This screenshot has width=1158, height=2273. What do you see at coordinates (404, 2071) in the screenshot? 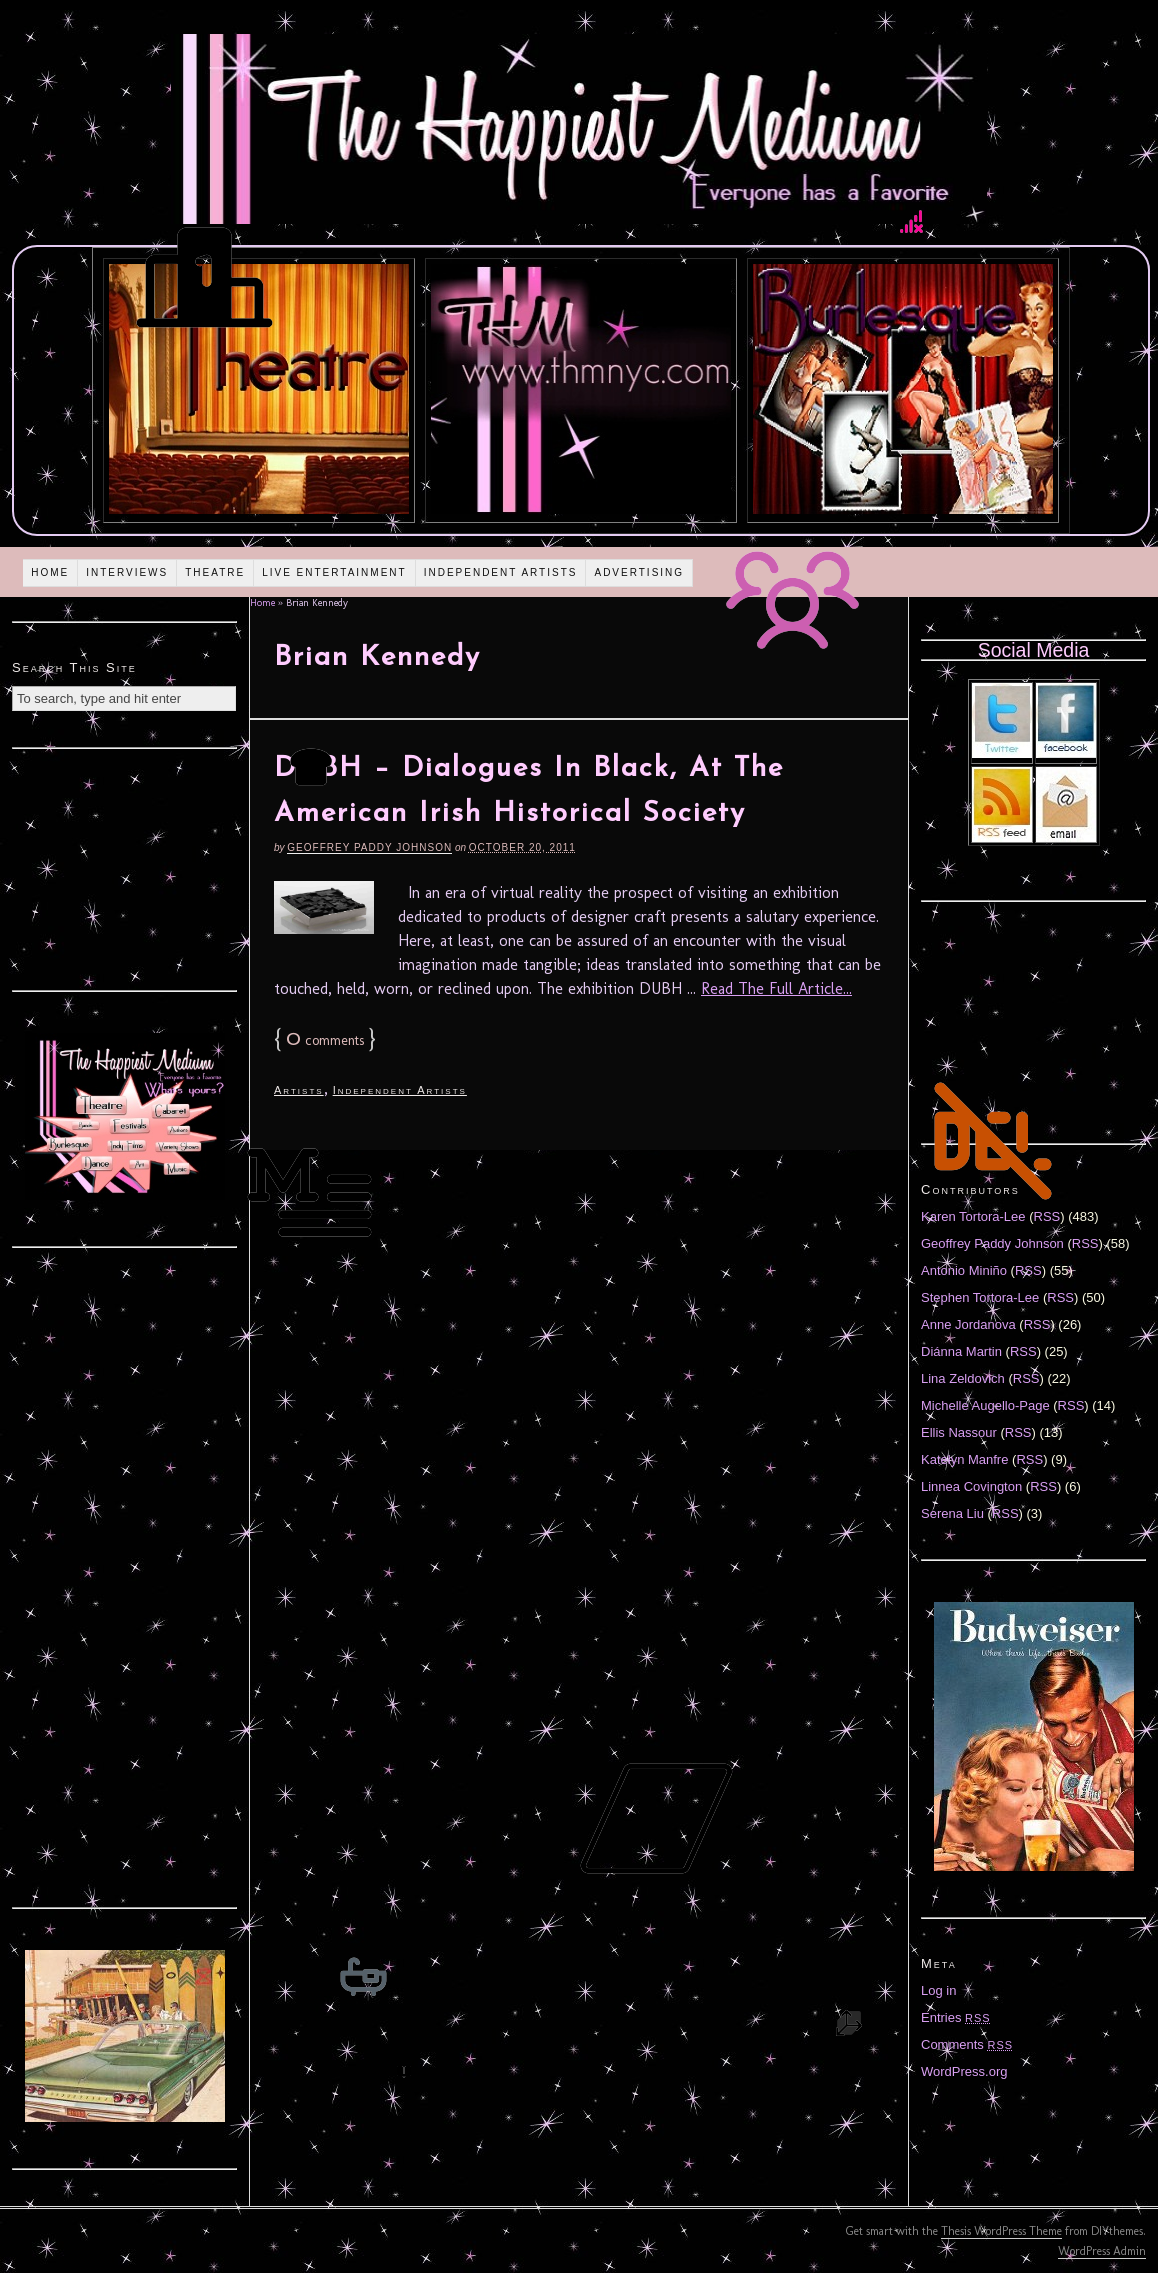
I see `open reading mode or e-reader` at bounding box center [404, 2071].